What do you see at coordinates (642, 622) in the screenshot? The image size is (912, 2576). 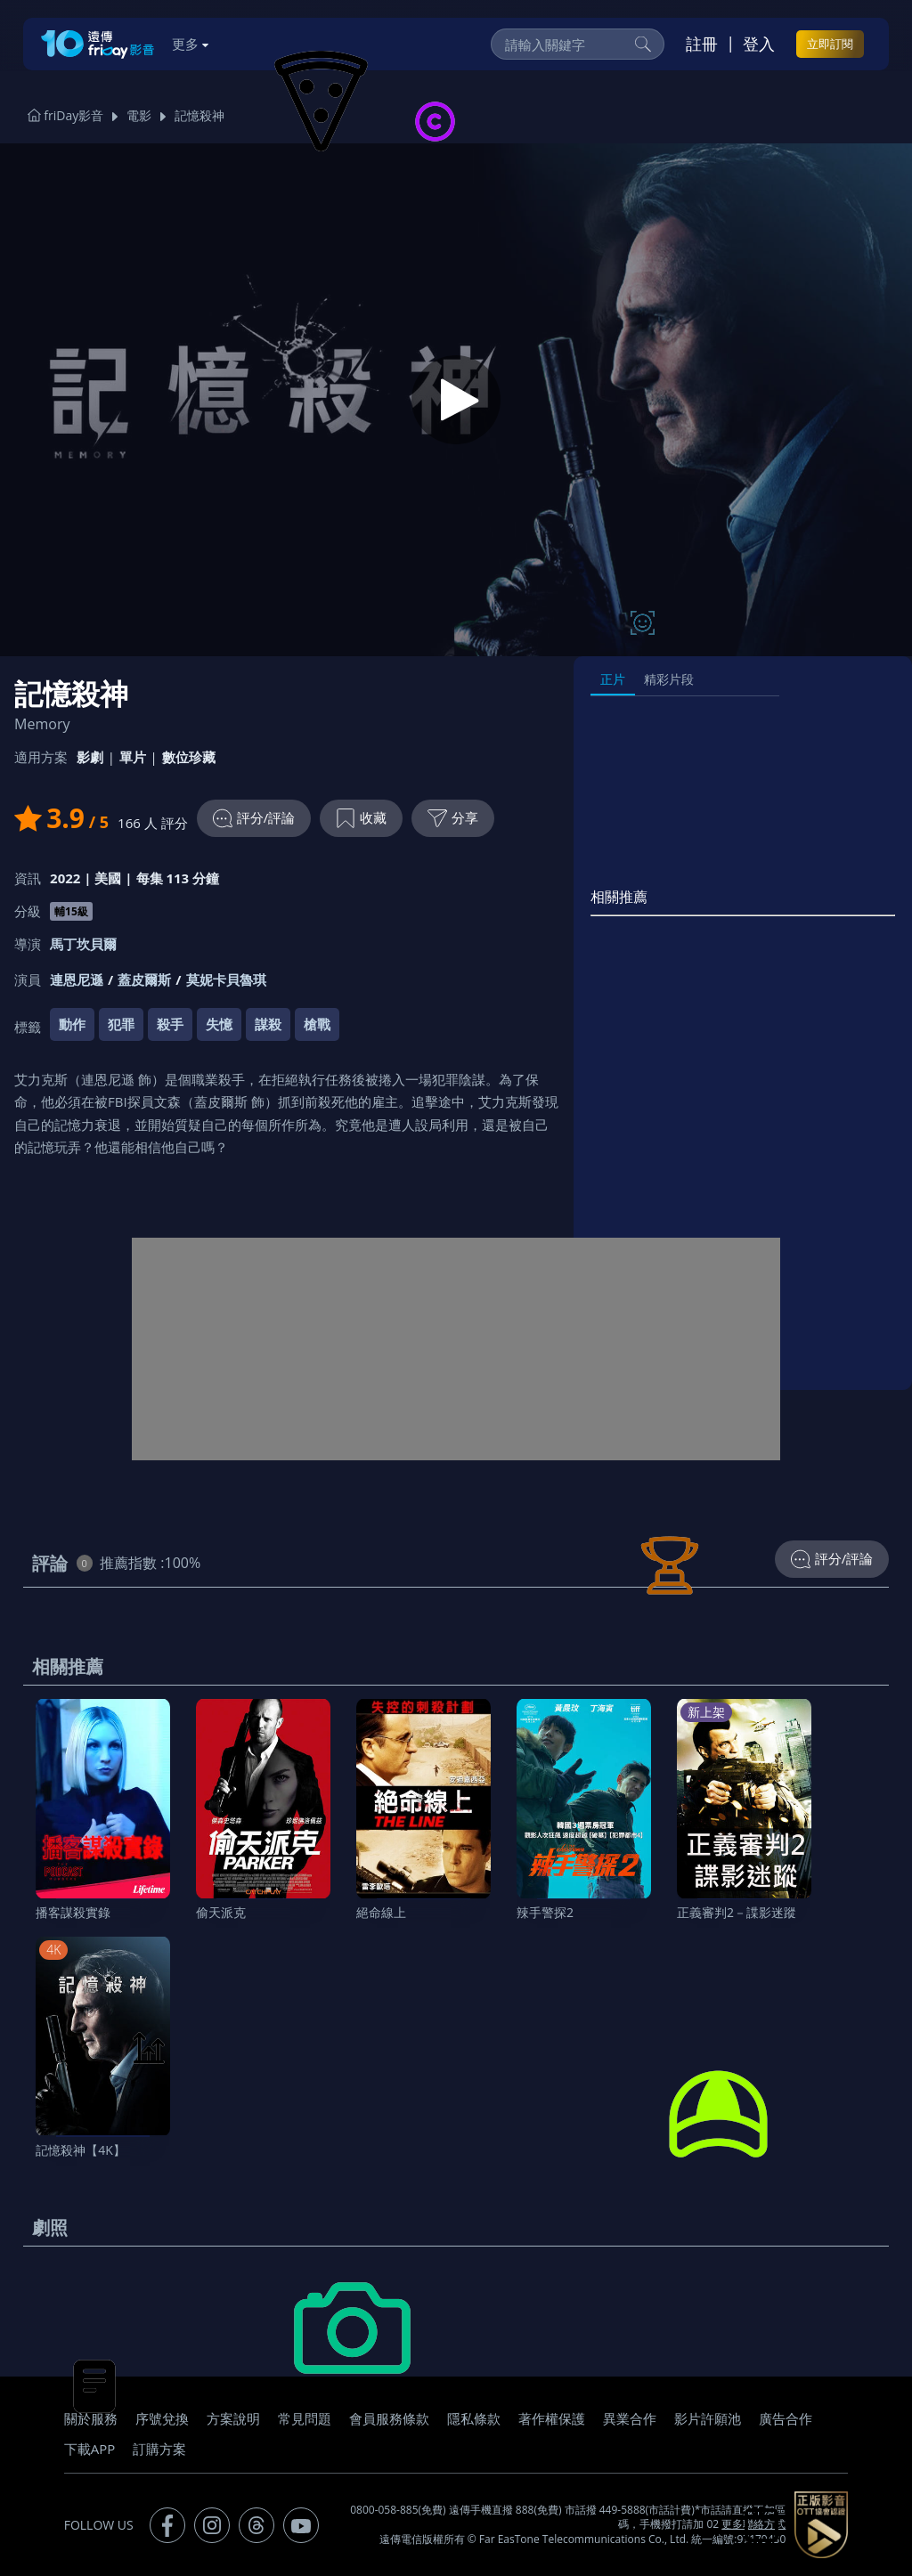 I see `scan face to unlock or authenticate` at bounding box center [642, 622].